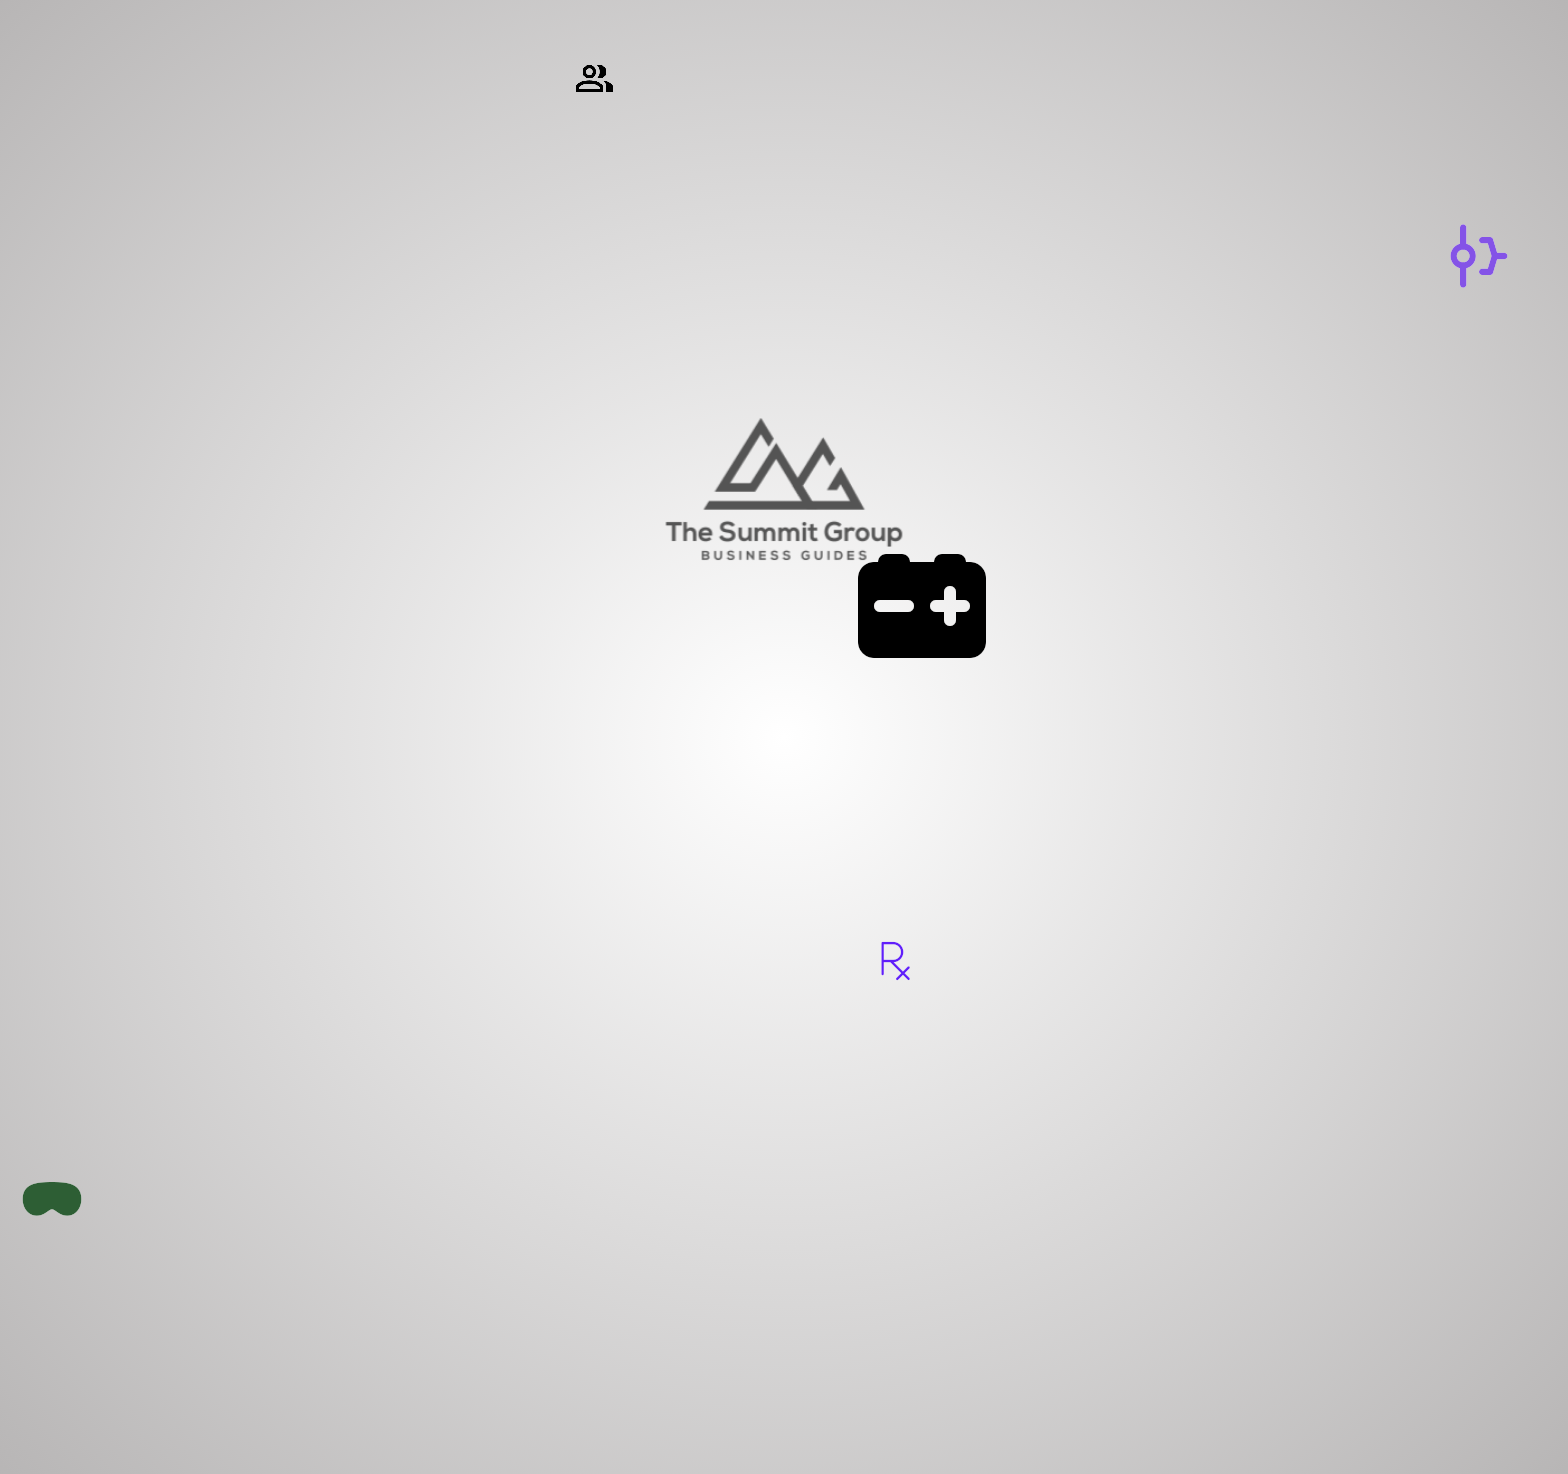 This screenshot has height=1474, width=1568. What do you see at coordinates (922, 610) in the screenshot?
I see `check vehicle battery status` at bounding box center [922, 610].